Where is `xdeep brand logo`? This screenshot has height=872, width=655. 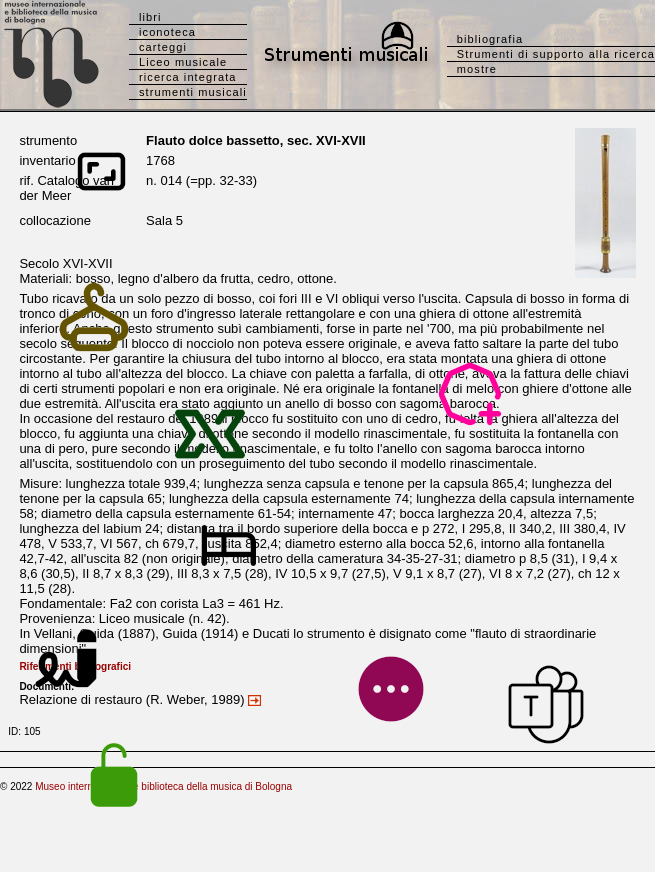 xdeep brand logo is located at coordinates (210, 434).